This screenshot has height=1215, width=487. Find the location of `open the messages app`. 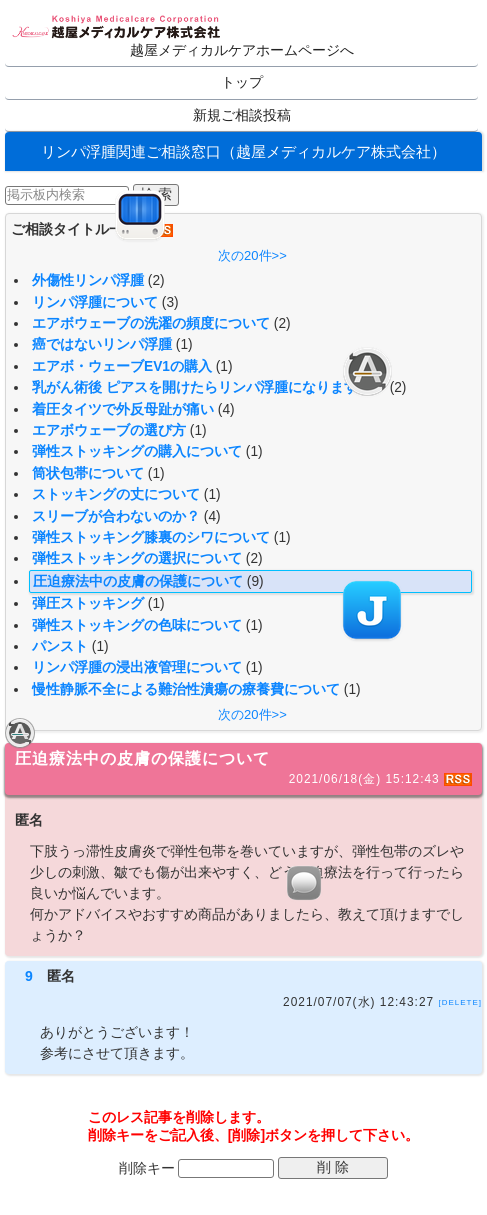

open the messages app is located at coordinates (304, 883).